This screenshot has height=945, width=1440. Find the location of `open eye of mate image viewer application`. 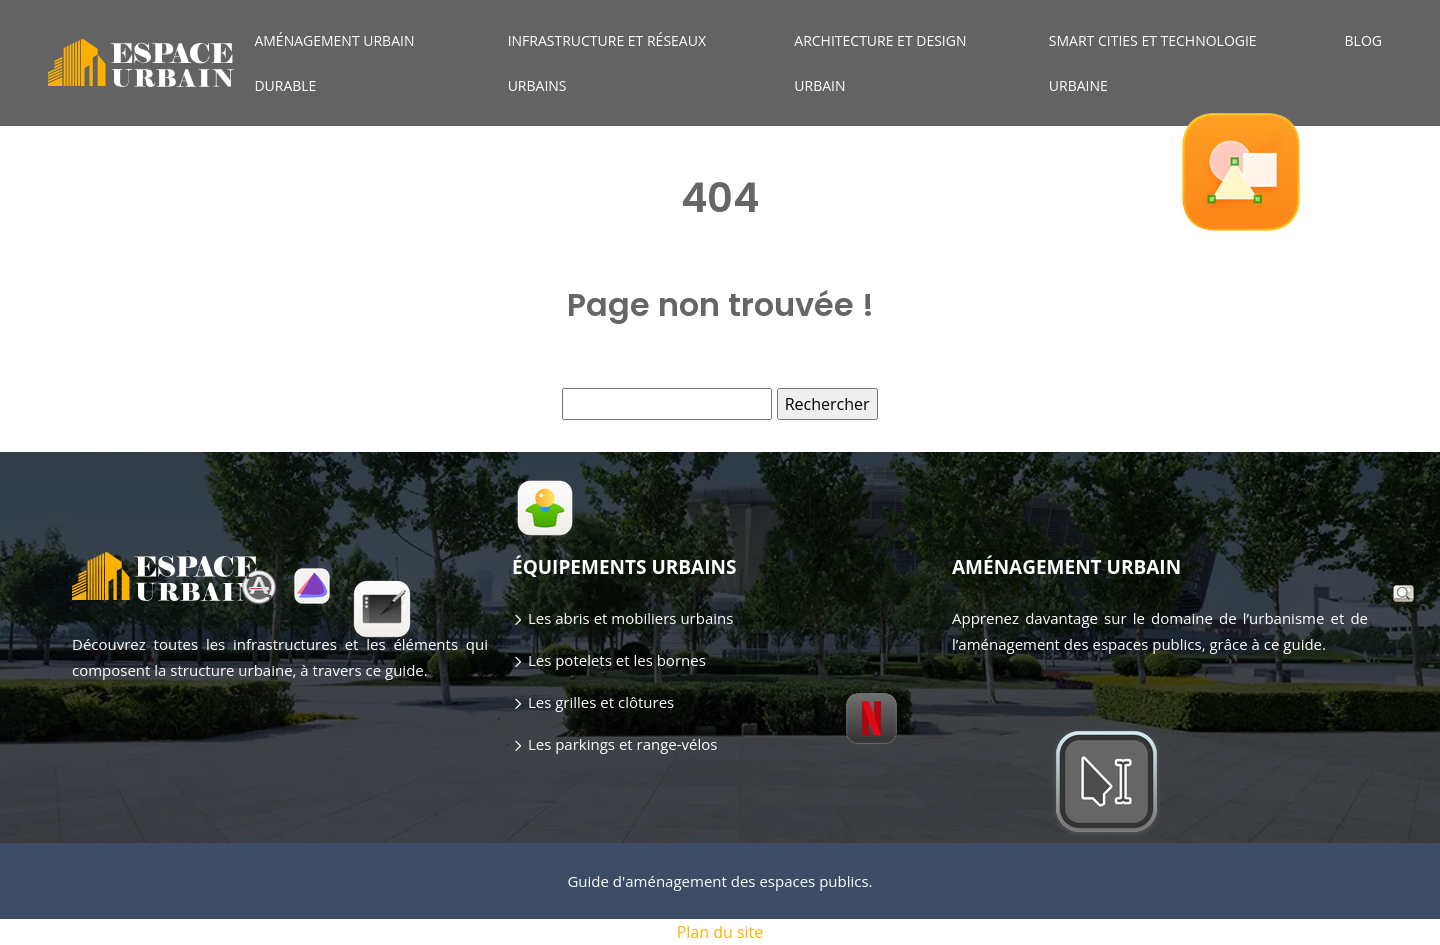

open eye of mate image viewer application is located at coordinates (1403, 593).